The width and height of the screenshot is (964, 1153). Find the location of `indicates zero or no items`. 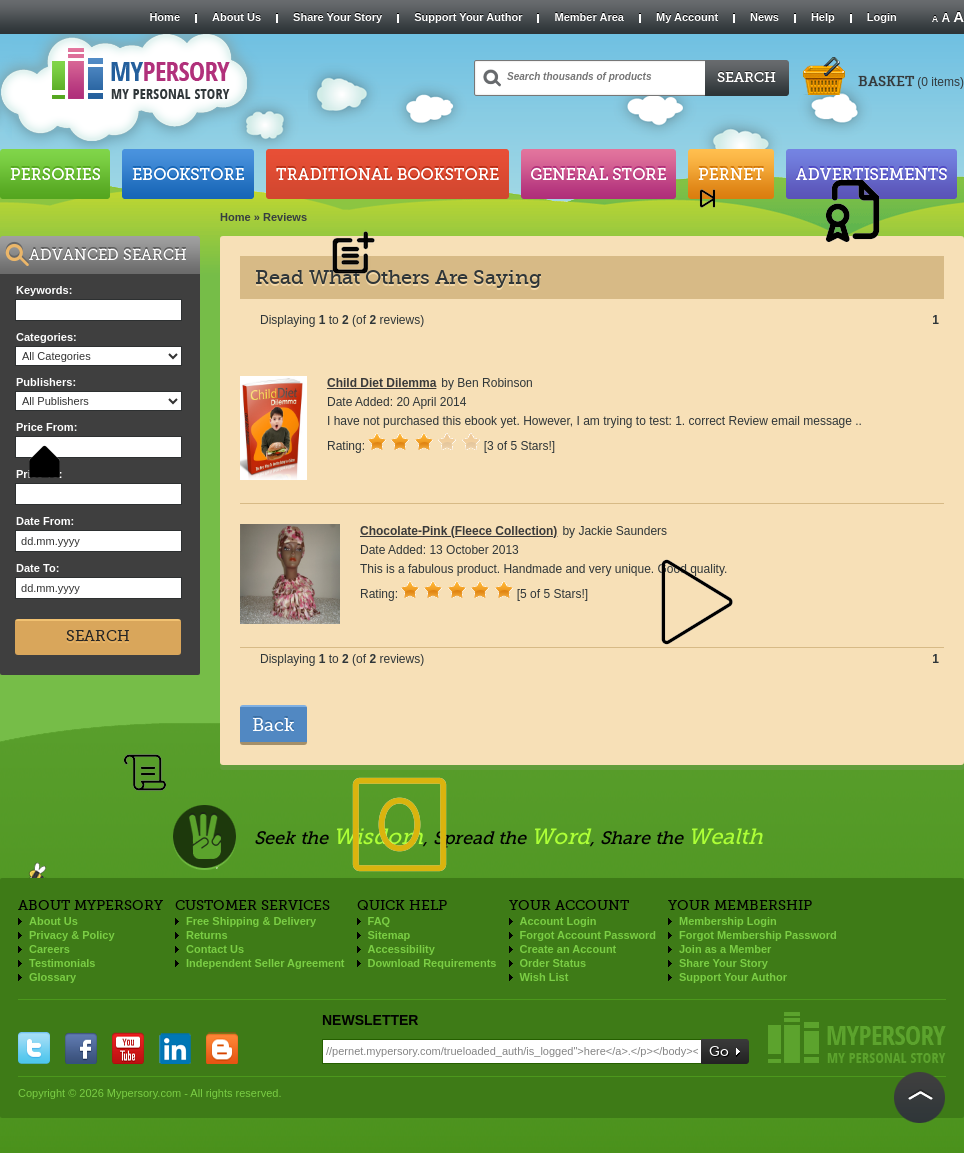

indicates zero or no items is located at coordinates (399, 824).